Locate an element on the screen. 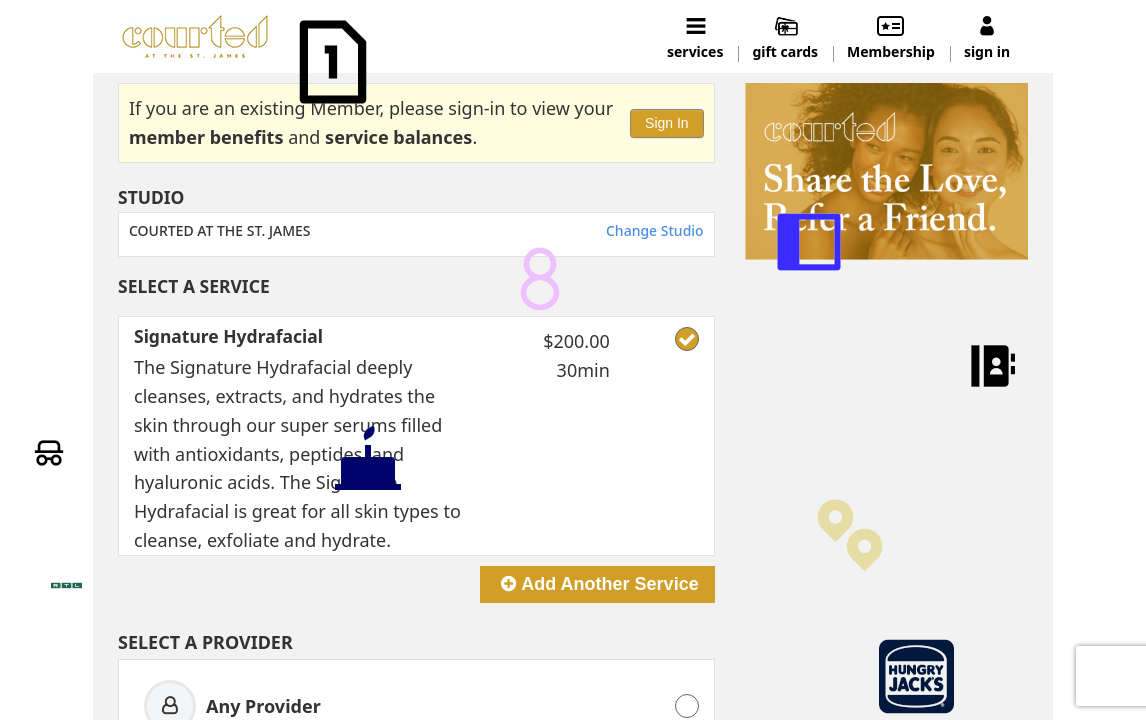  indicates item number 8 in a list or sequence is located at coordinates (540, 279).